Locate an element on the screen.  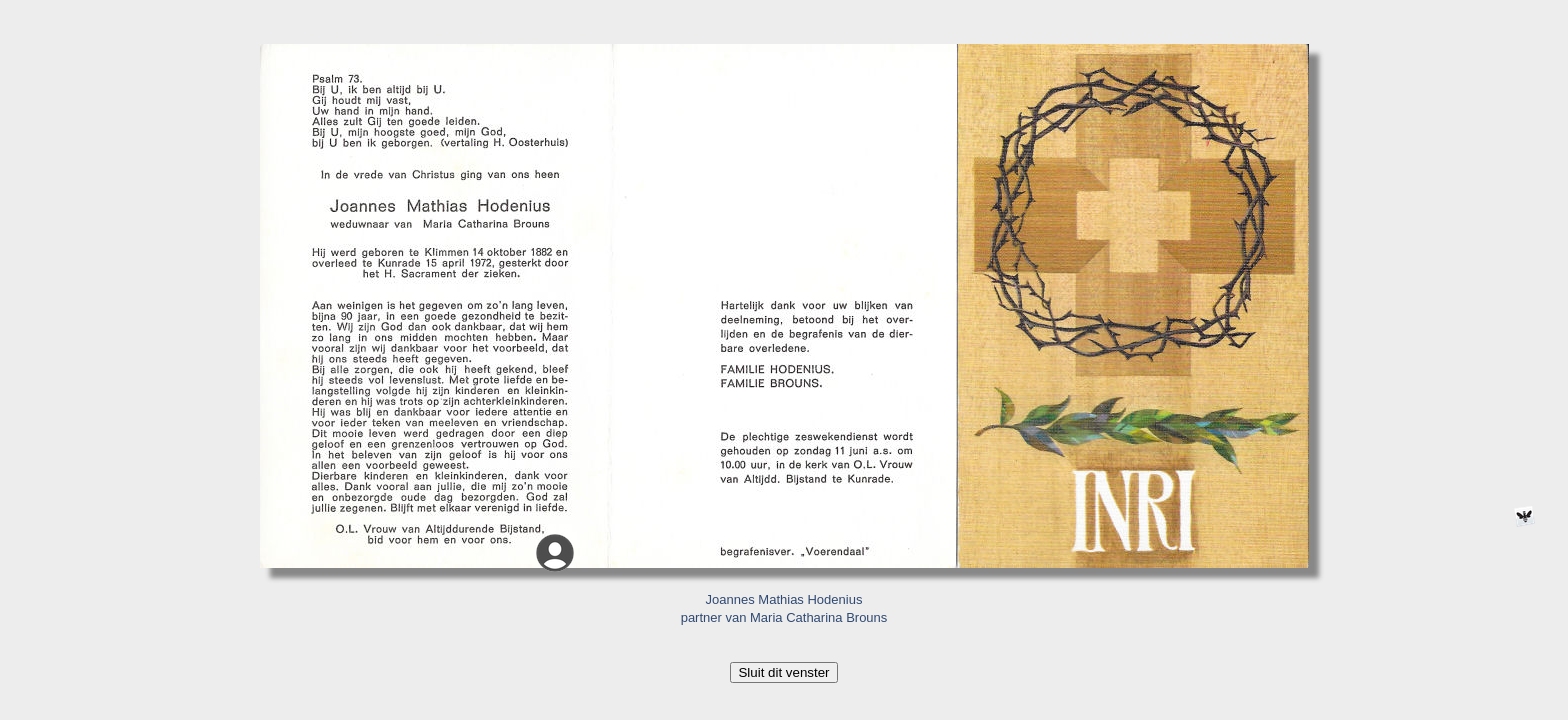
view your user profile is located at coordinates (555, 553).